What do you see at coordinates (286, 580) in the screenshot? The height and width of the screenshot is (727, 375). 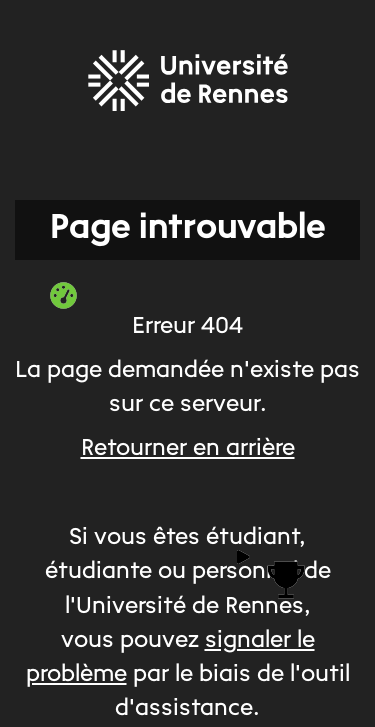 I see `view your achievements or awards` at bounding box center [286, 580].